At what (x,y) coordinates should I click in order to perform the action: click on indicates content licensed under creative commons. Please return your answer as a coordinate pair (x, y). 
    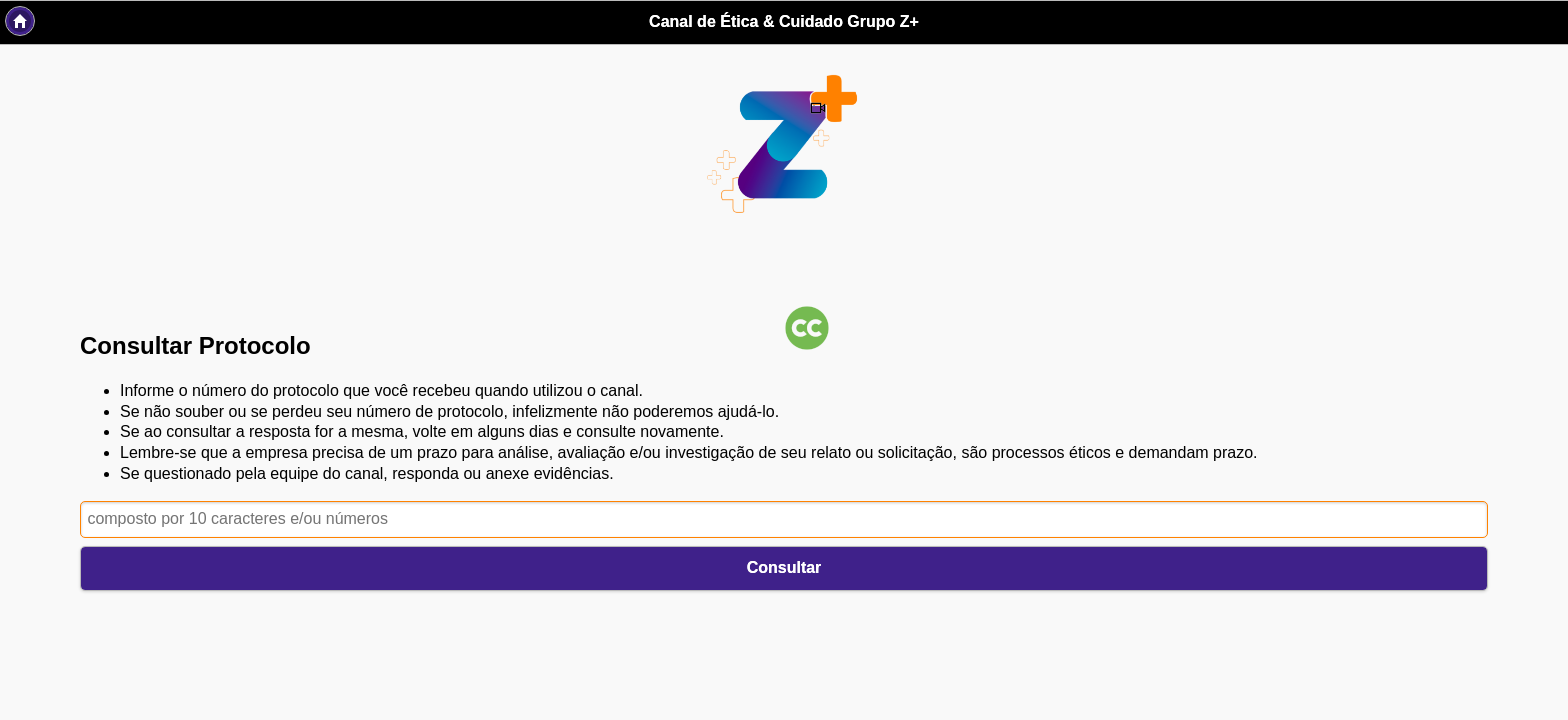
    Looking at the image, I should click on (807, 328).